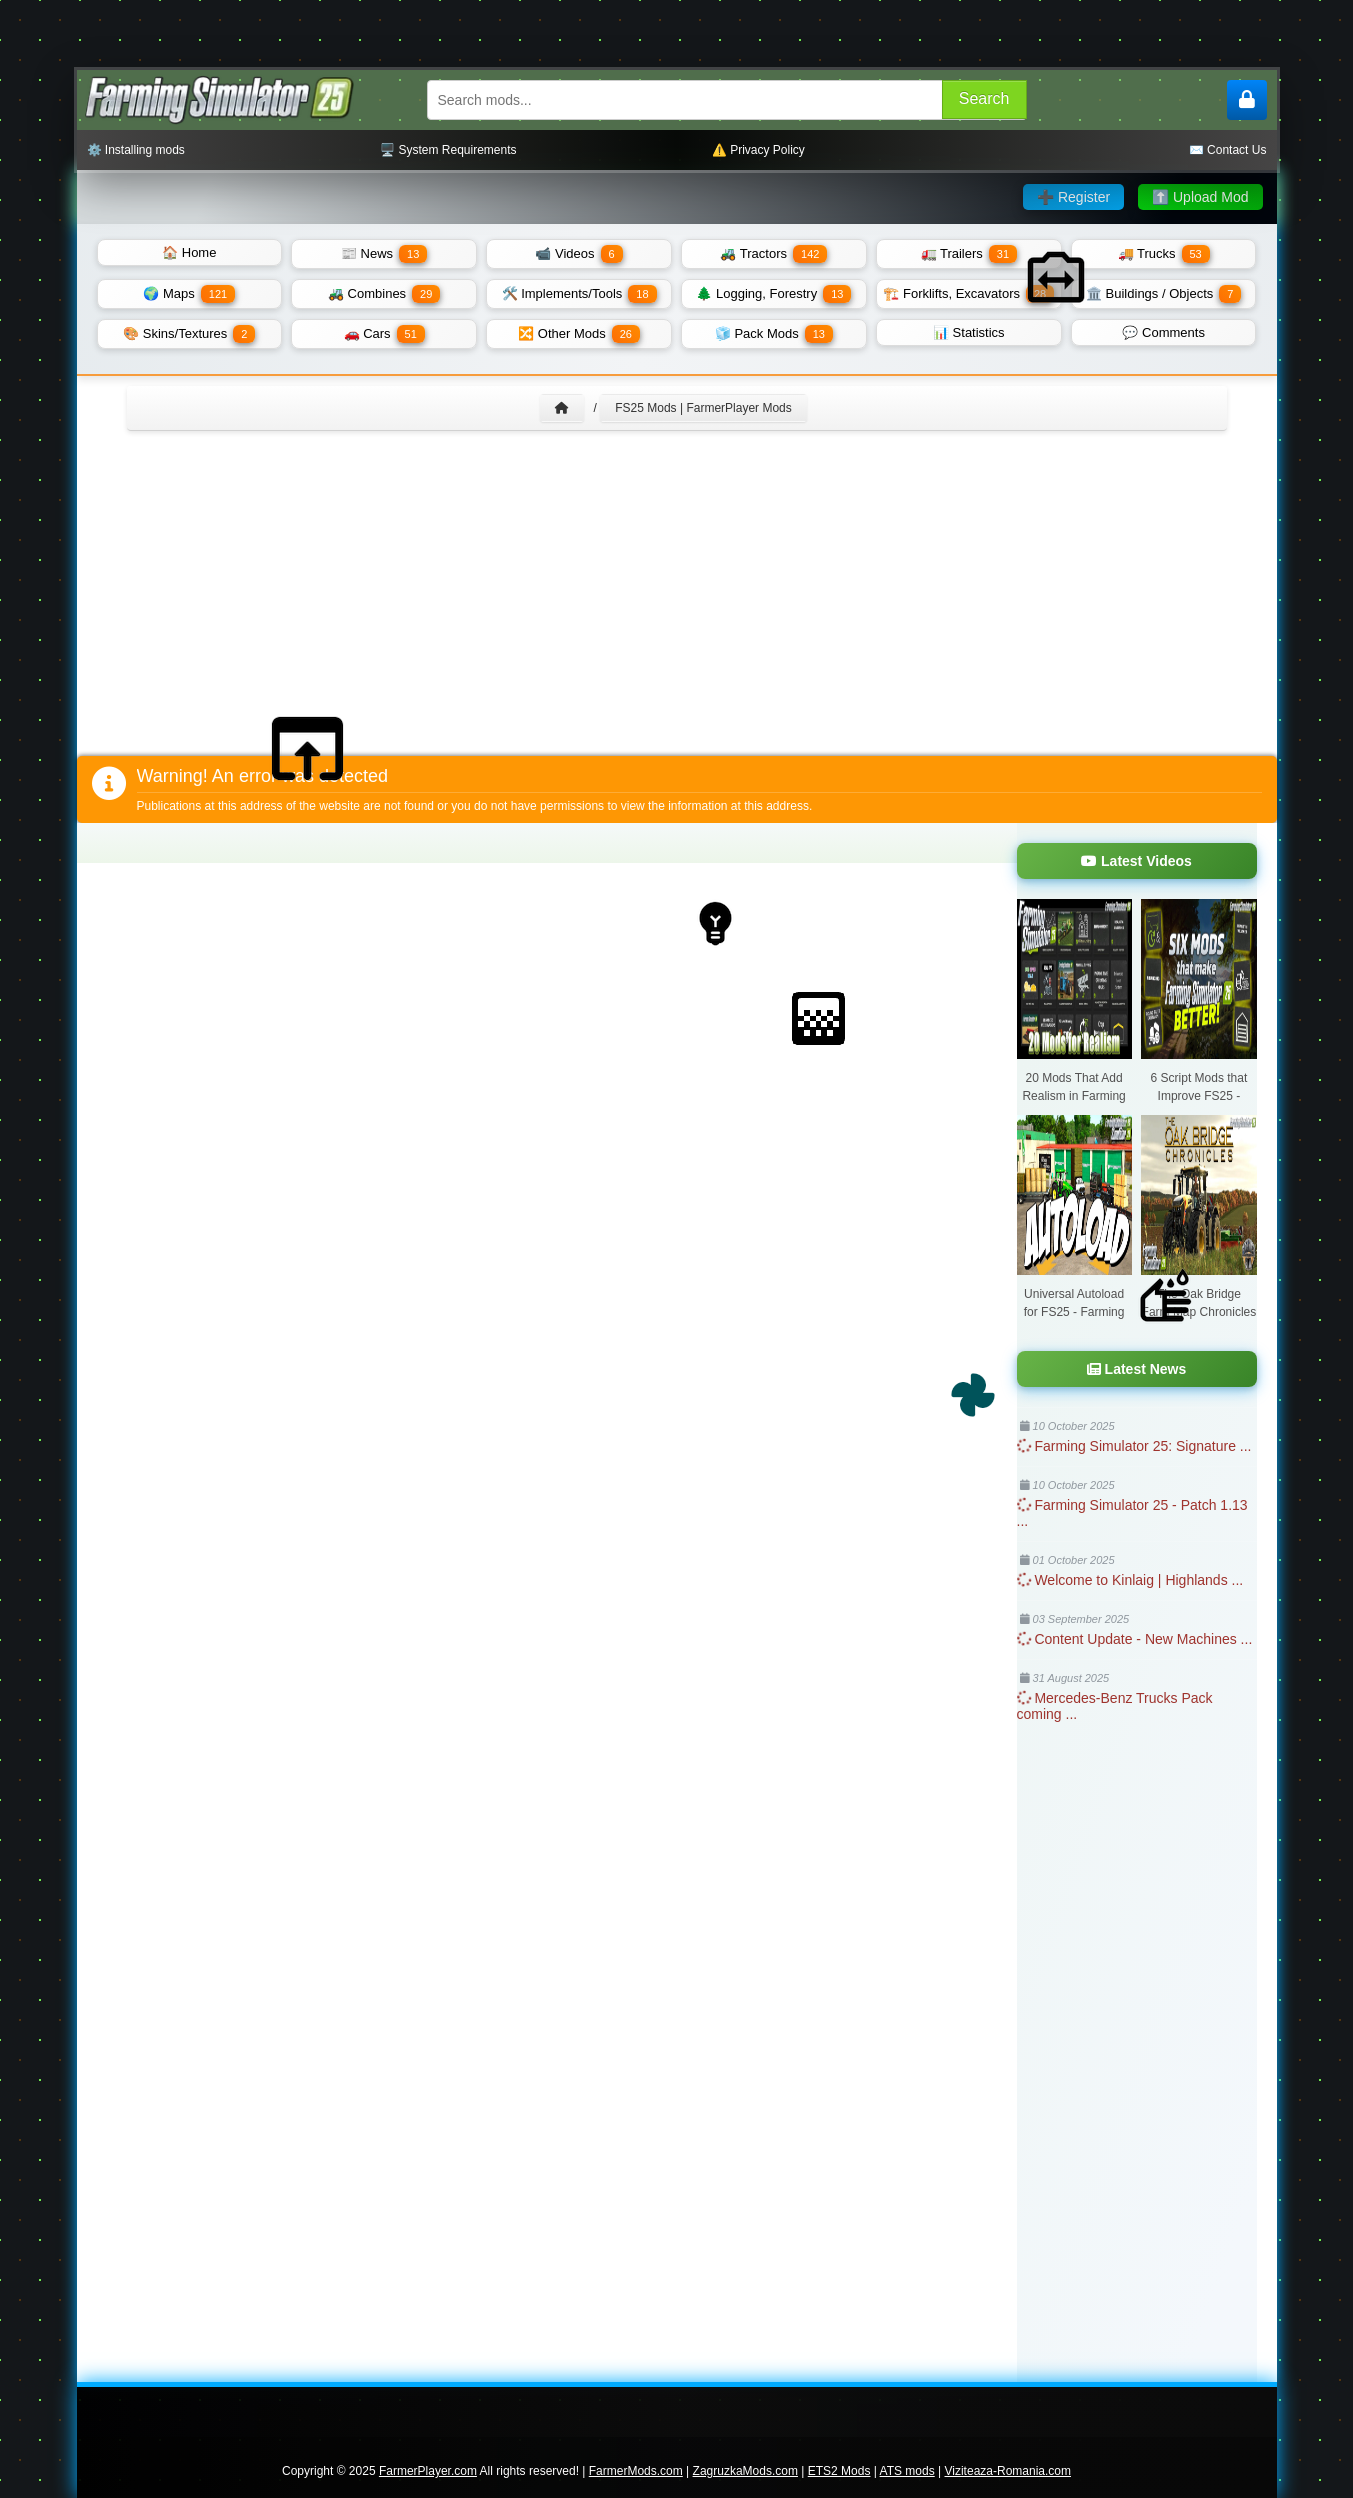 Image resolution: width=1353 pixels, height=2498 pixels. I want to click on access tips or ideas, so click(715, 922).